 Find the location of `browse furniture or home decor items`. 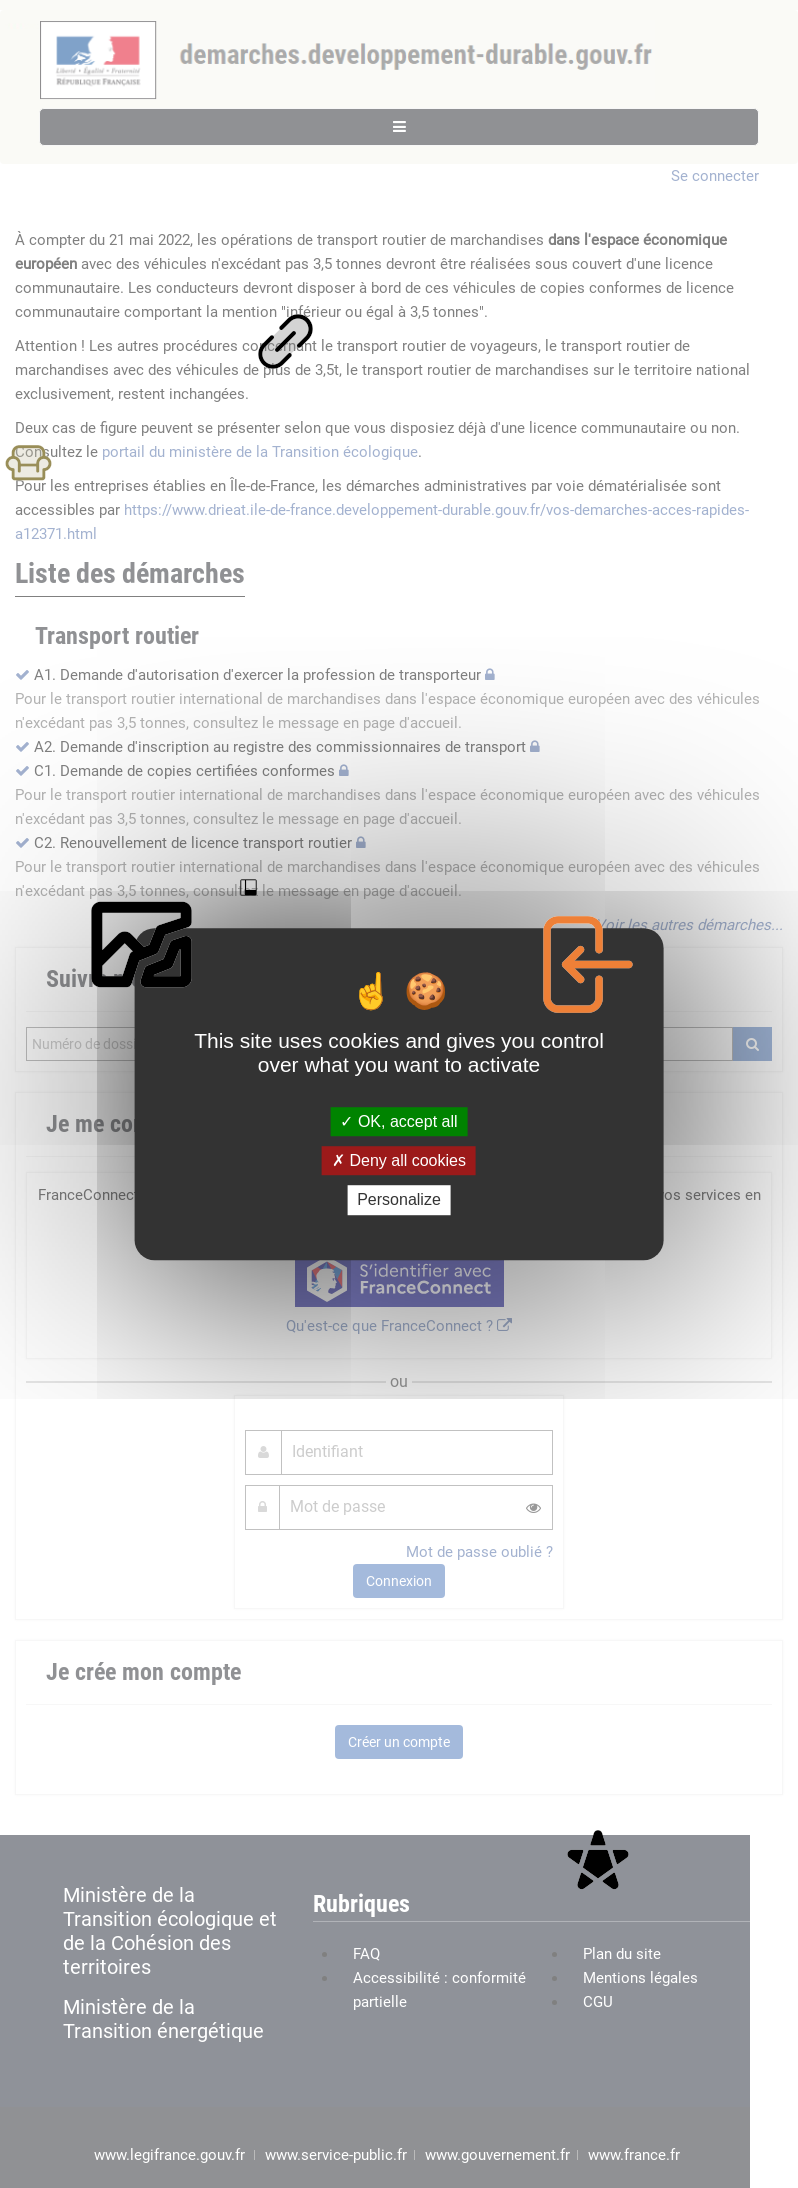

browse furniture or home decor items is located at coordinates (28, 463).